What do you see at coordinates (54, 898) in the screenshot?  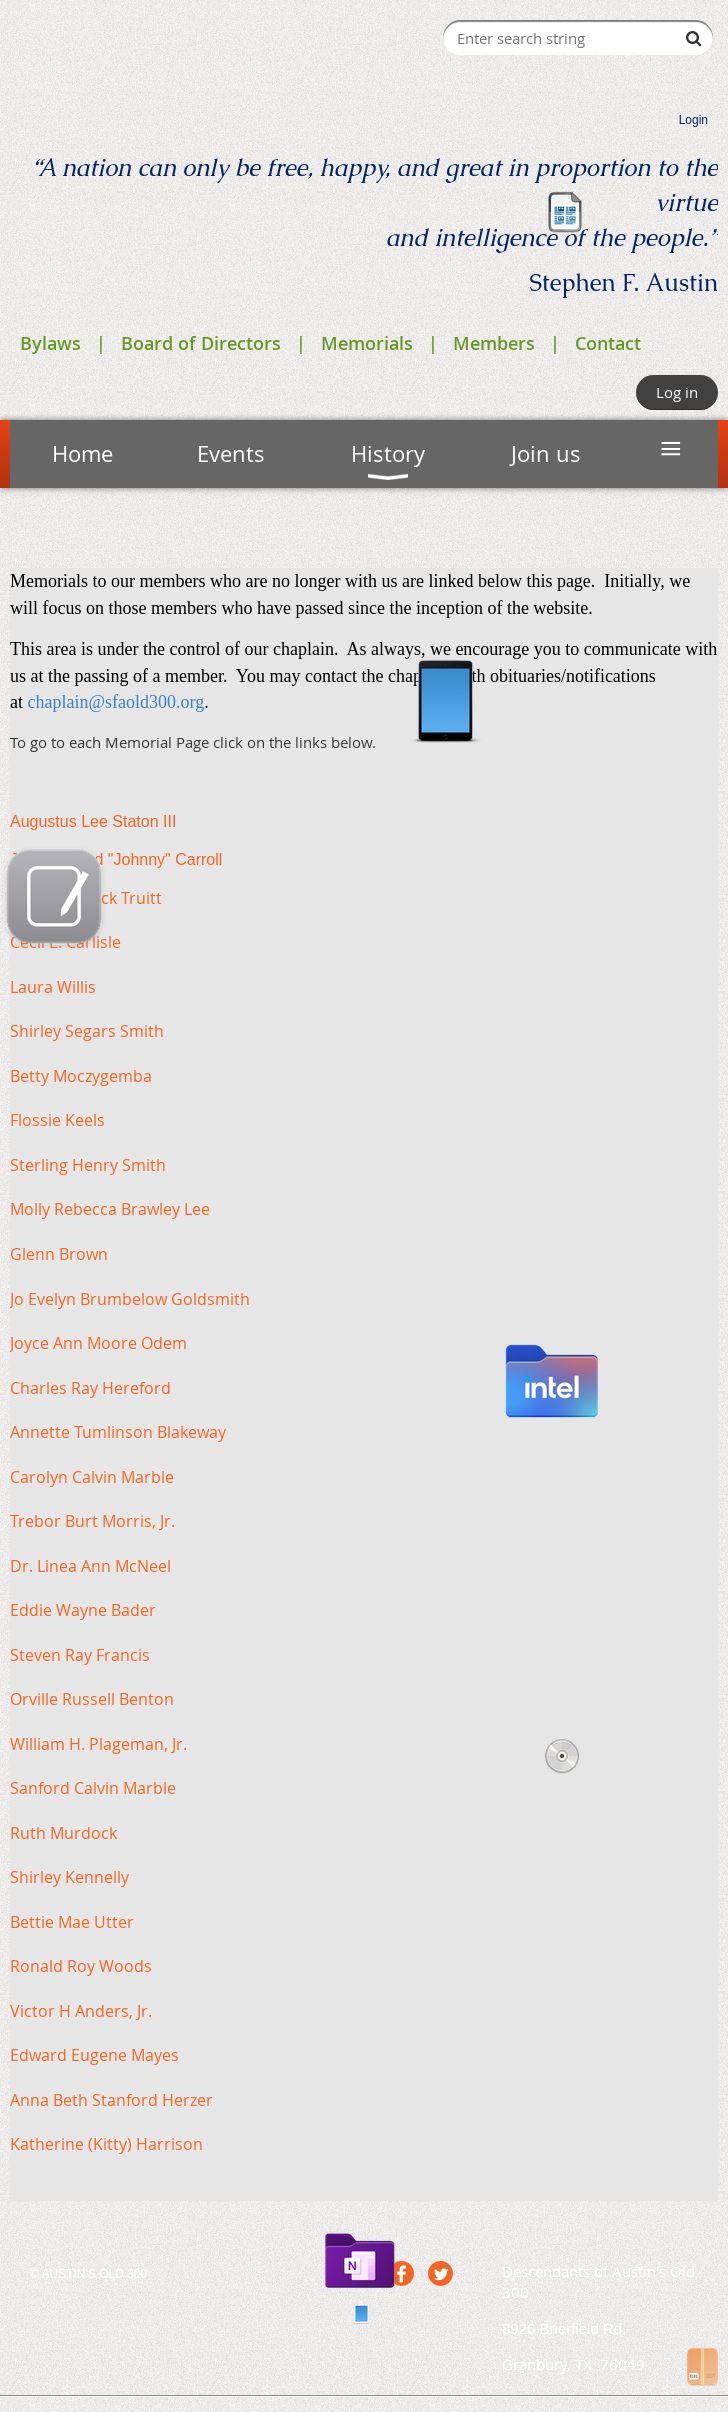 I see `open composer preferences` at bounding box center [54, 898].